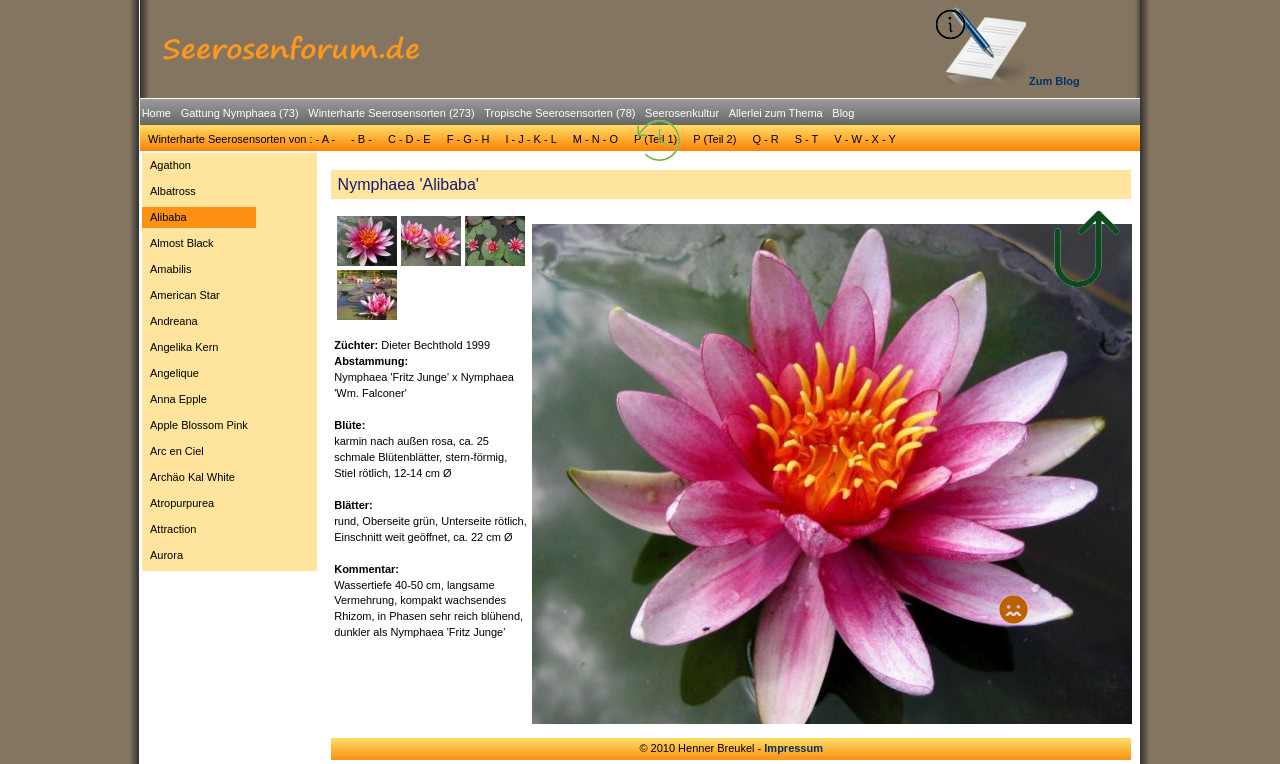 The height and width of the screenshot is (764, 1280). I want to click on indicates a nervous or anxious status, so click(1013, 609).